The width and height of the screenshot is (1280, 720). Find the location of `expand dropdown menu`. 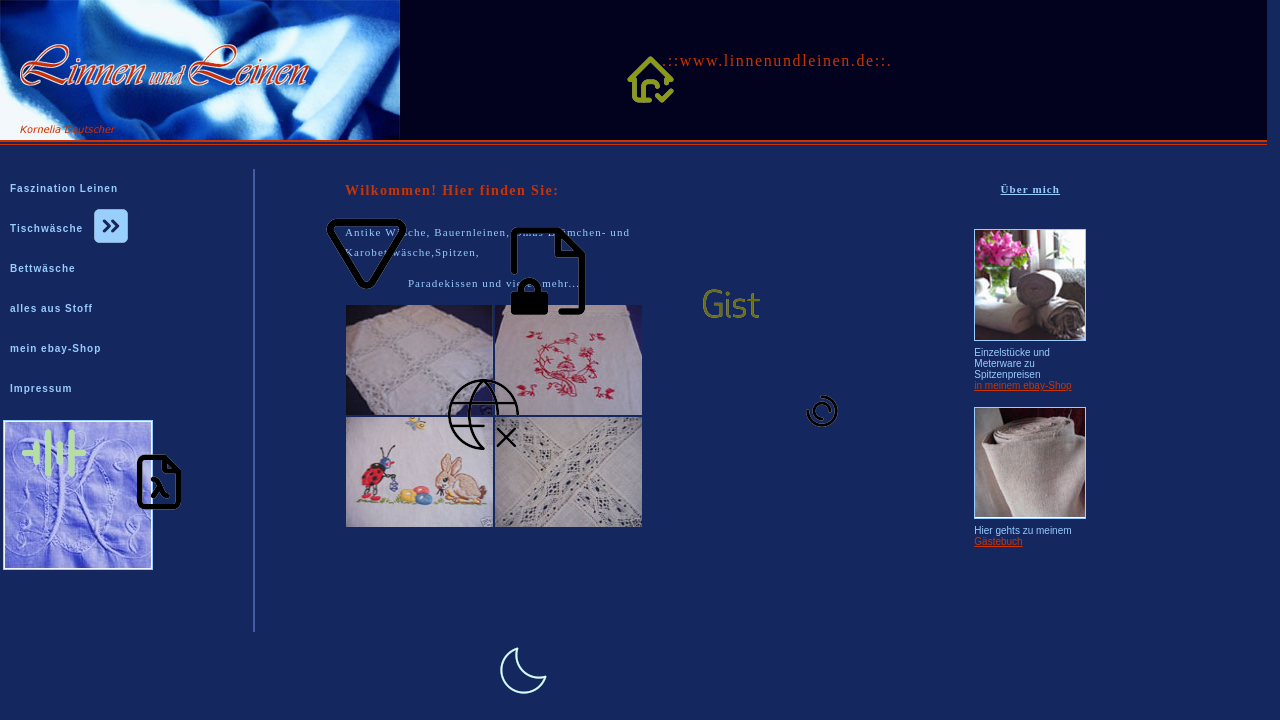

expand dropdown menu is located at coordinates (366, 251).